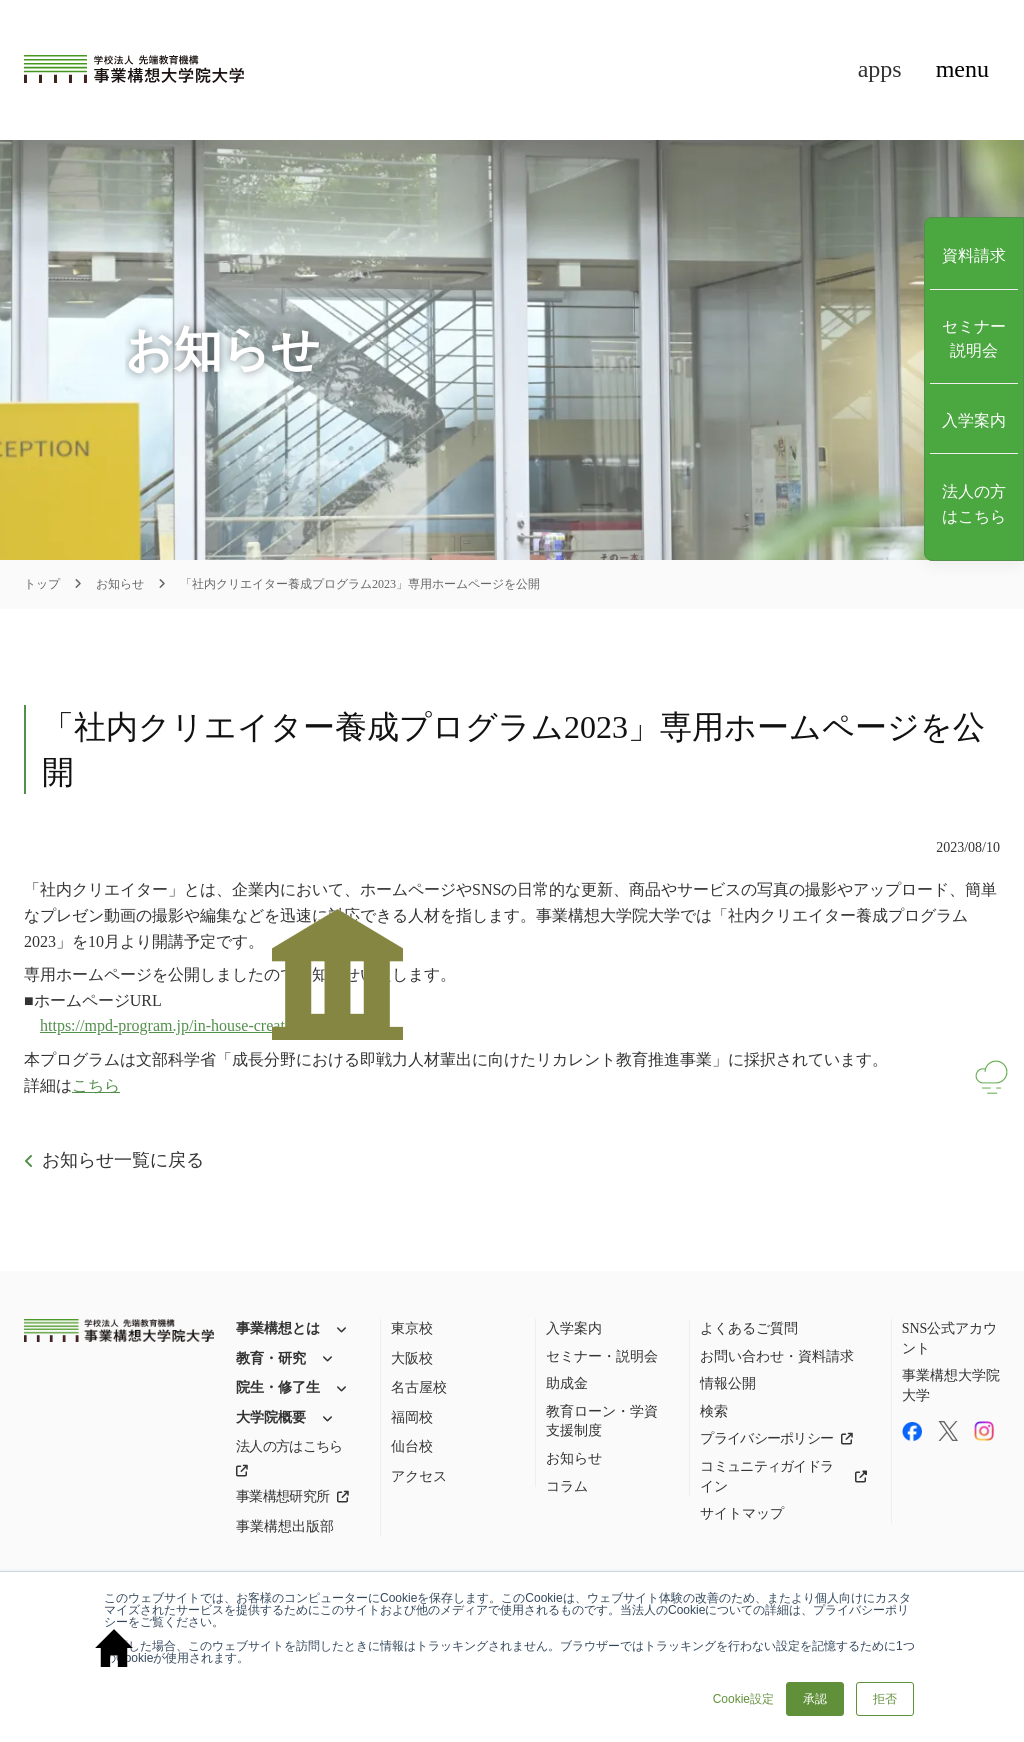 This screenshot has width=1024, height=1742. I want to click on access your saved content library, so click(337, 974).